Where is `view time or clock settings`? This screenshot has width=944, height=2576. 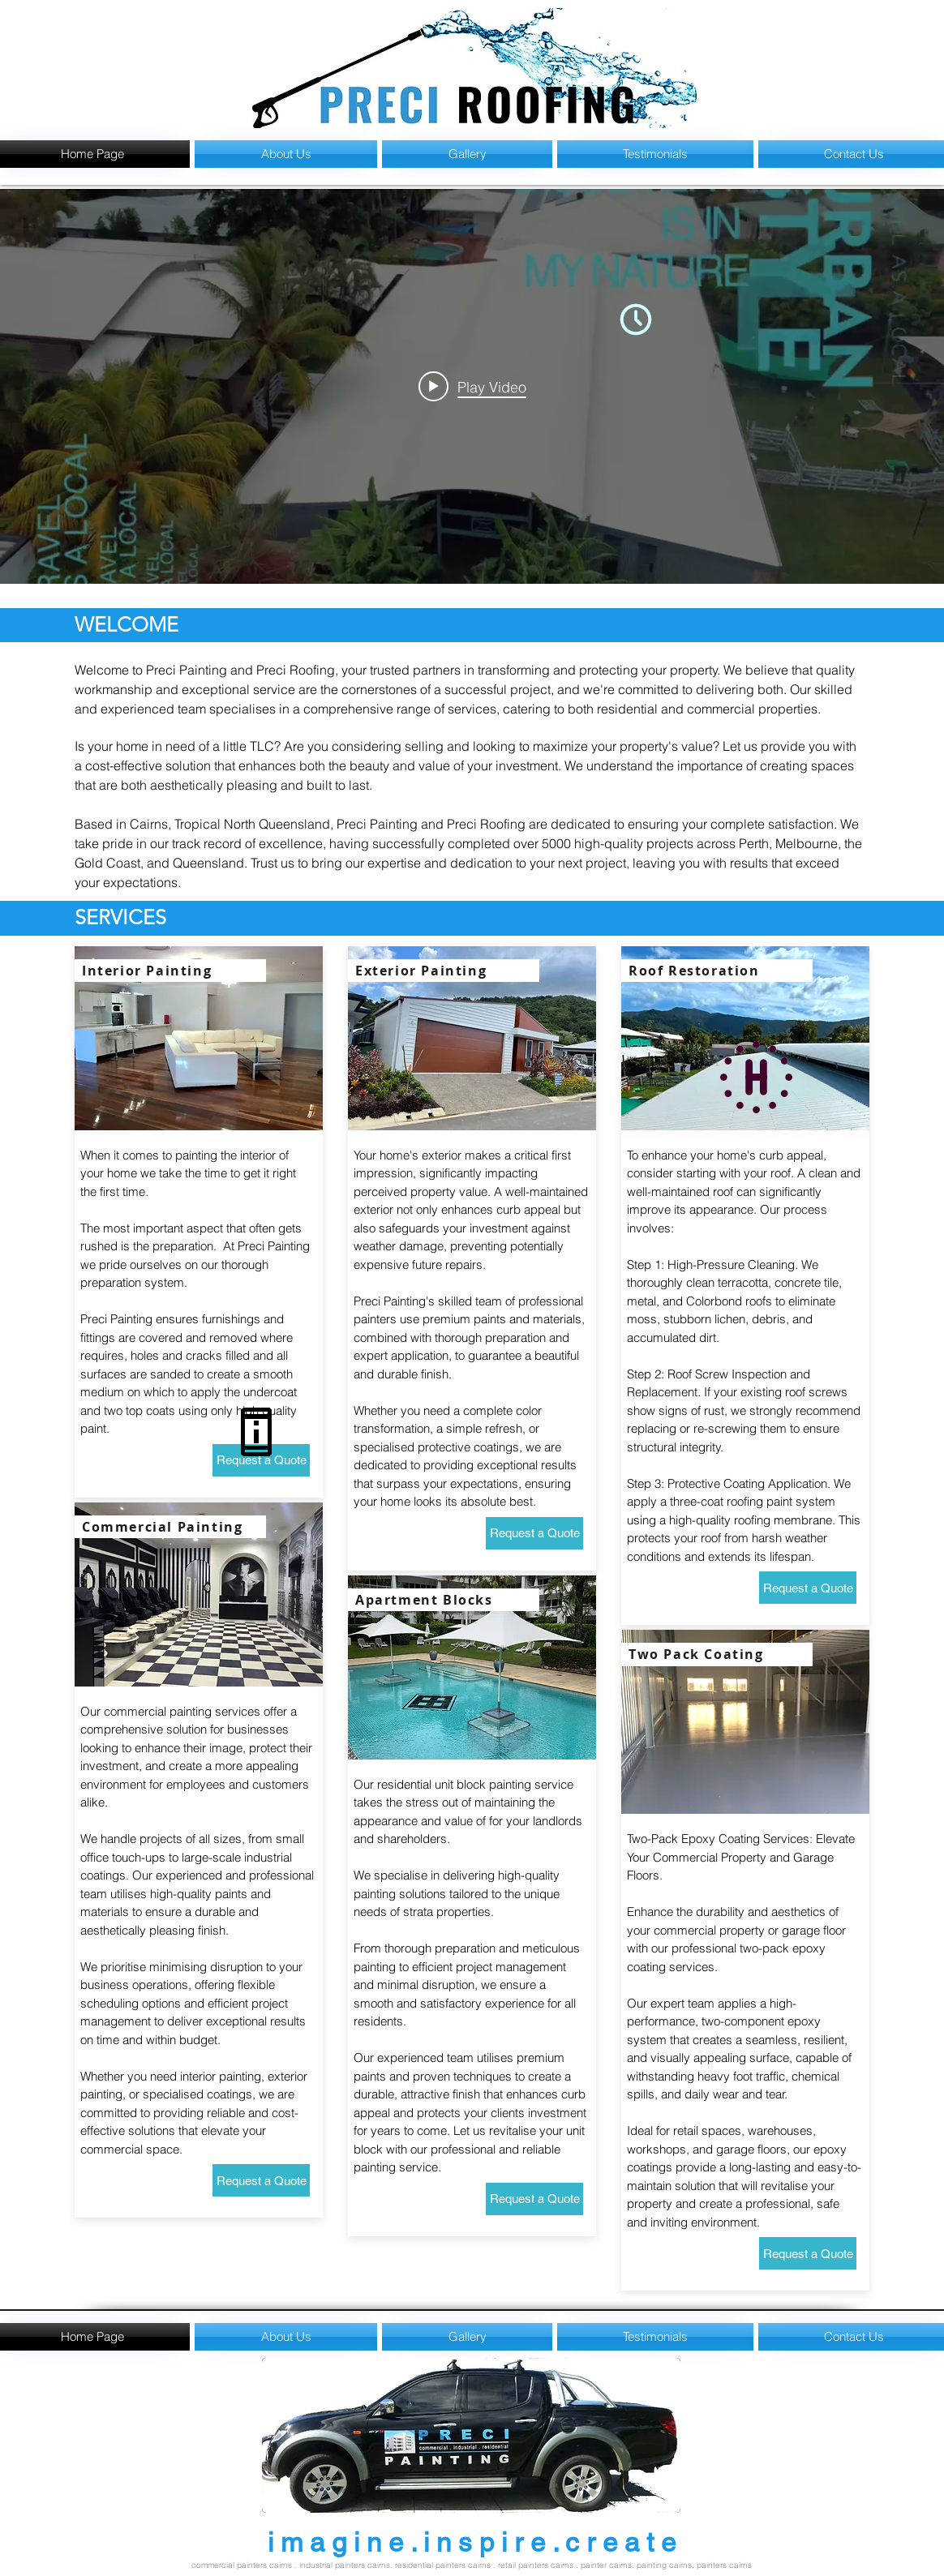 view time or clock settings is located at coordinates (636, 319).